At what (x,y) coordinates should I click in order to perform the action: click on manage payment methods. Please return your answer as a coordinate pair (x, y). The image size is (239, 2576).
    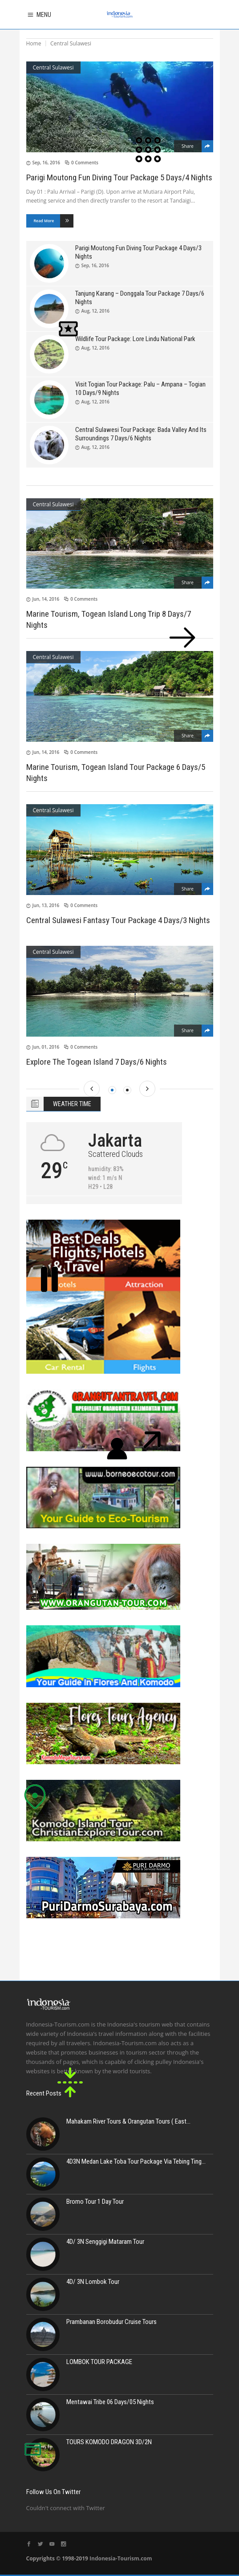
    Looking at the image, I should click on (32, 2449).